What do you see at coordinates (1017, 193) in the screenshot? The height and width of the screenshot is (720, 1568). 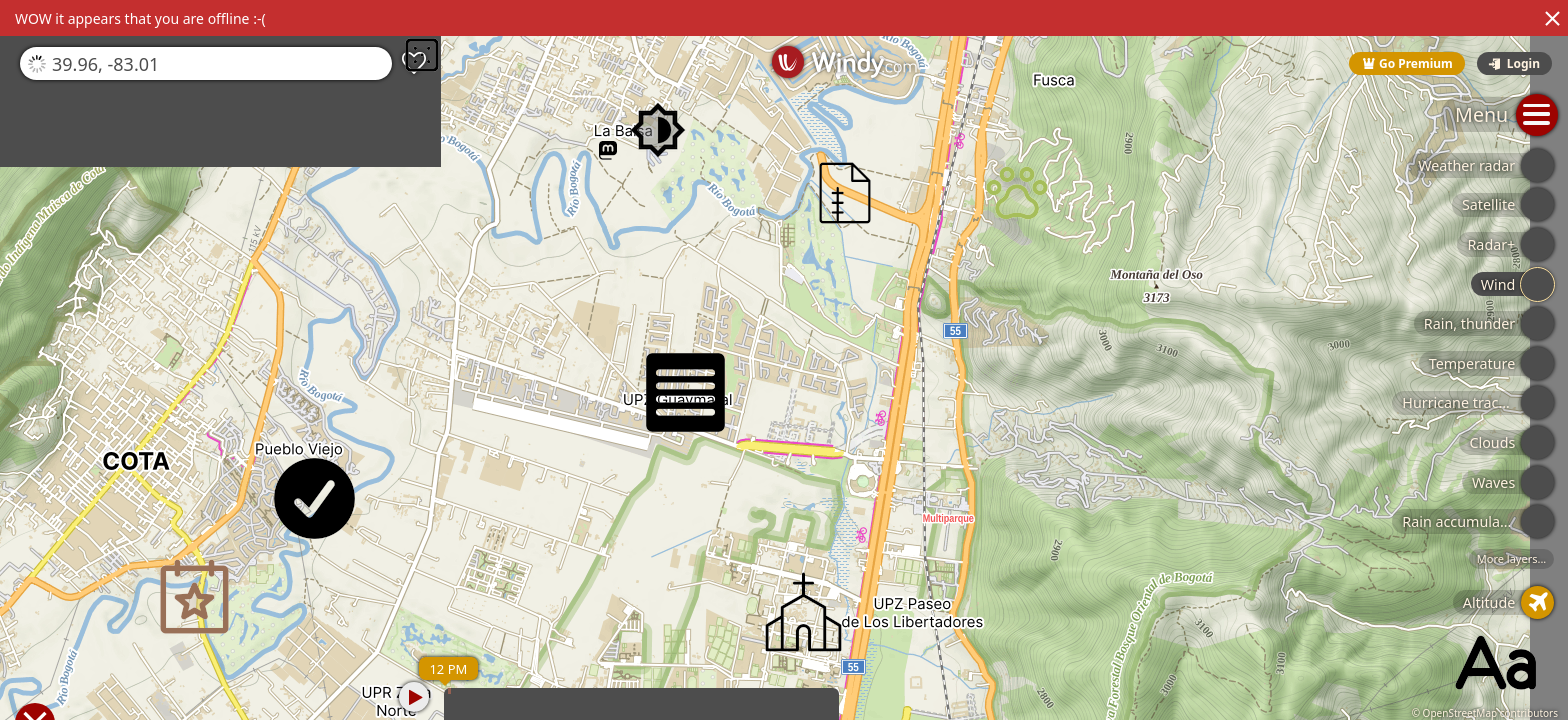 I see `access pet-related features or settings` at bounding box center [1017, 193].